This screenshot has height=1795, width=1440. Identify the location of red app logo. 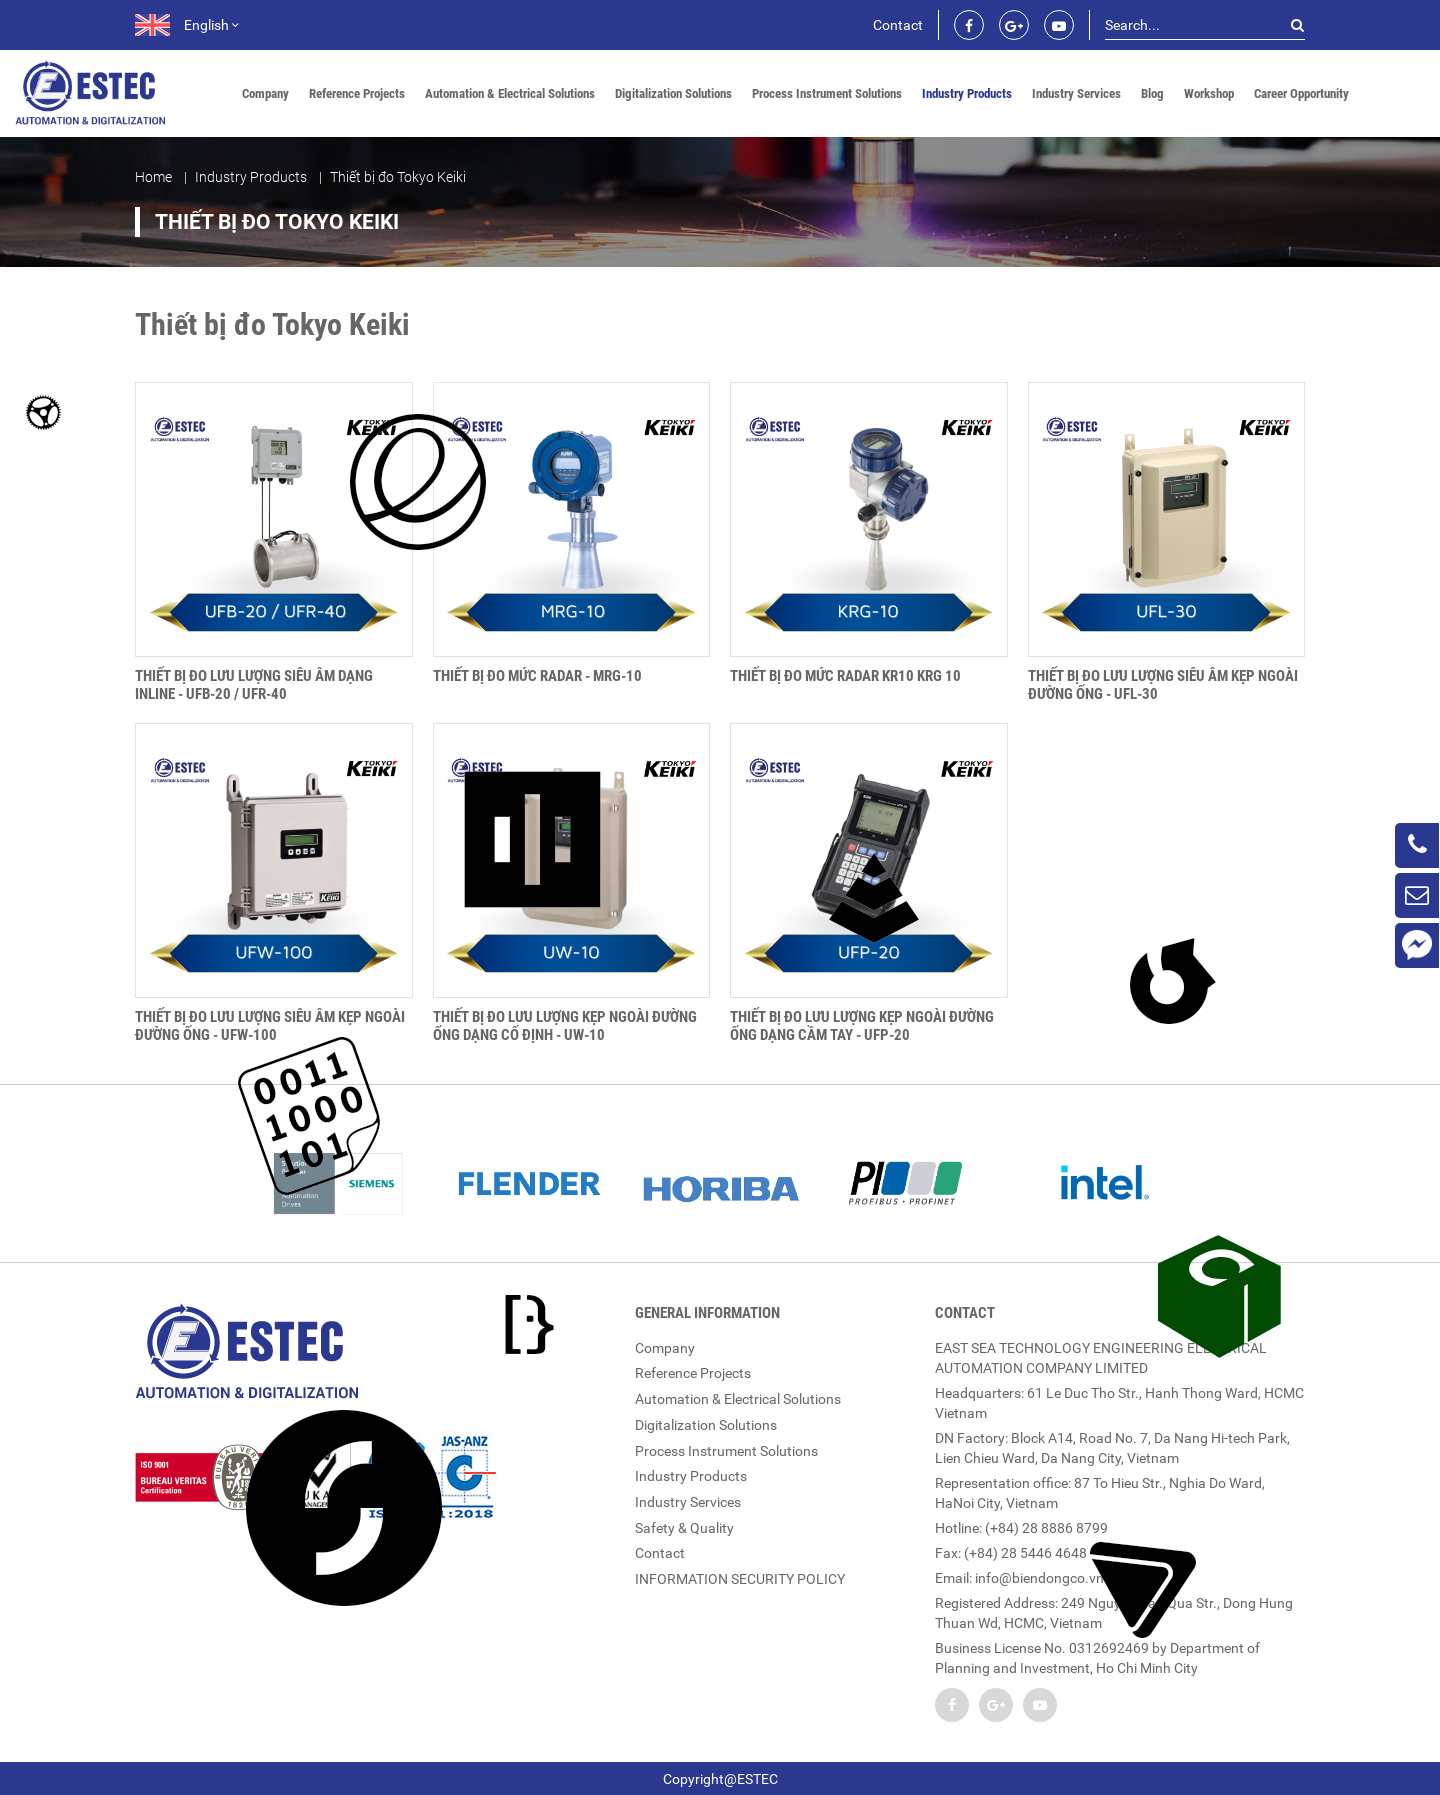
(874, 898).